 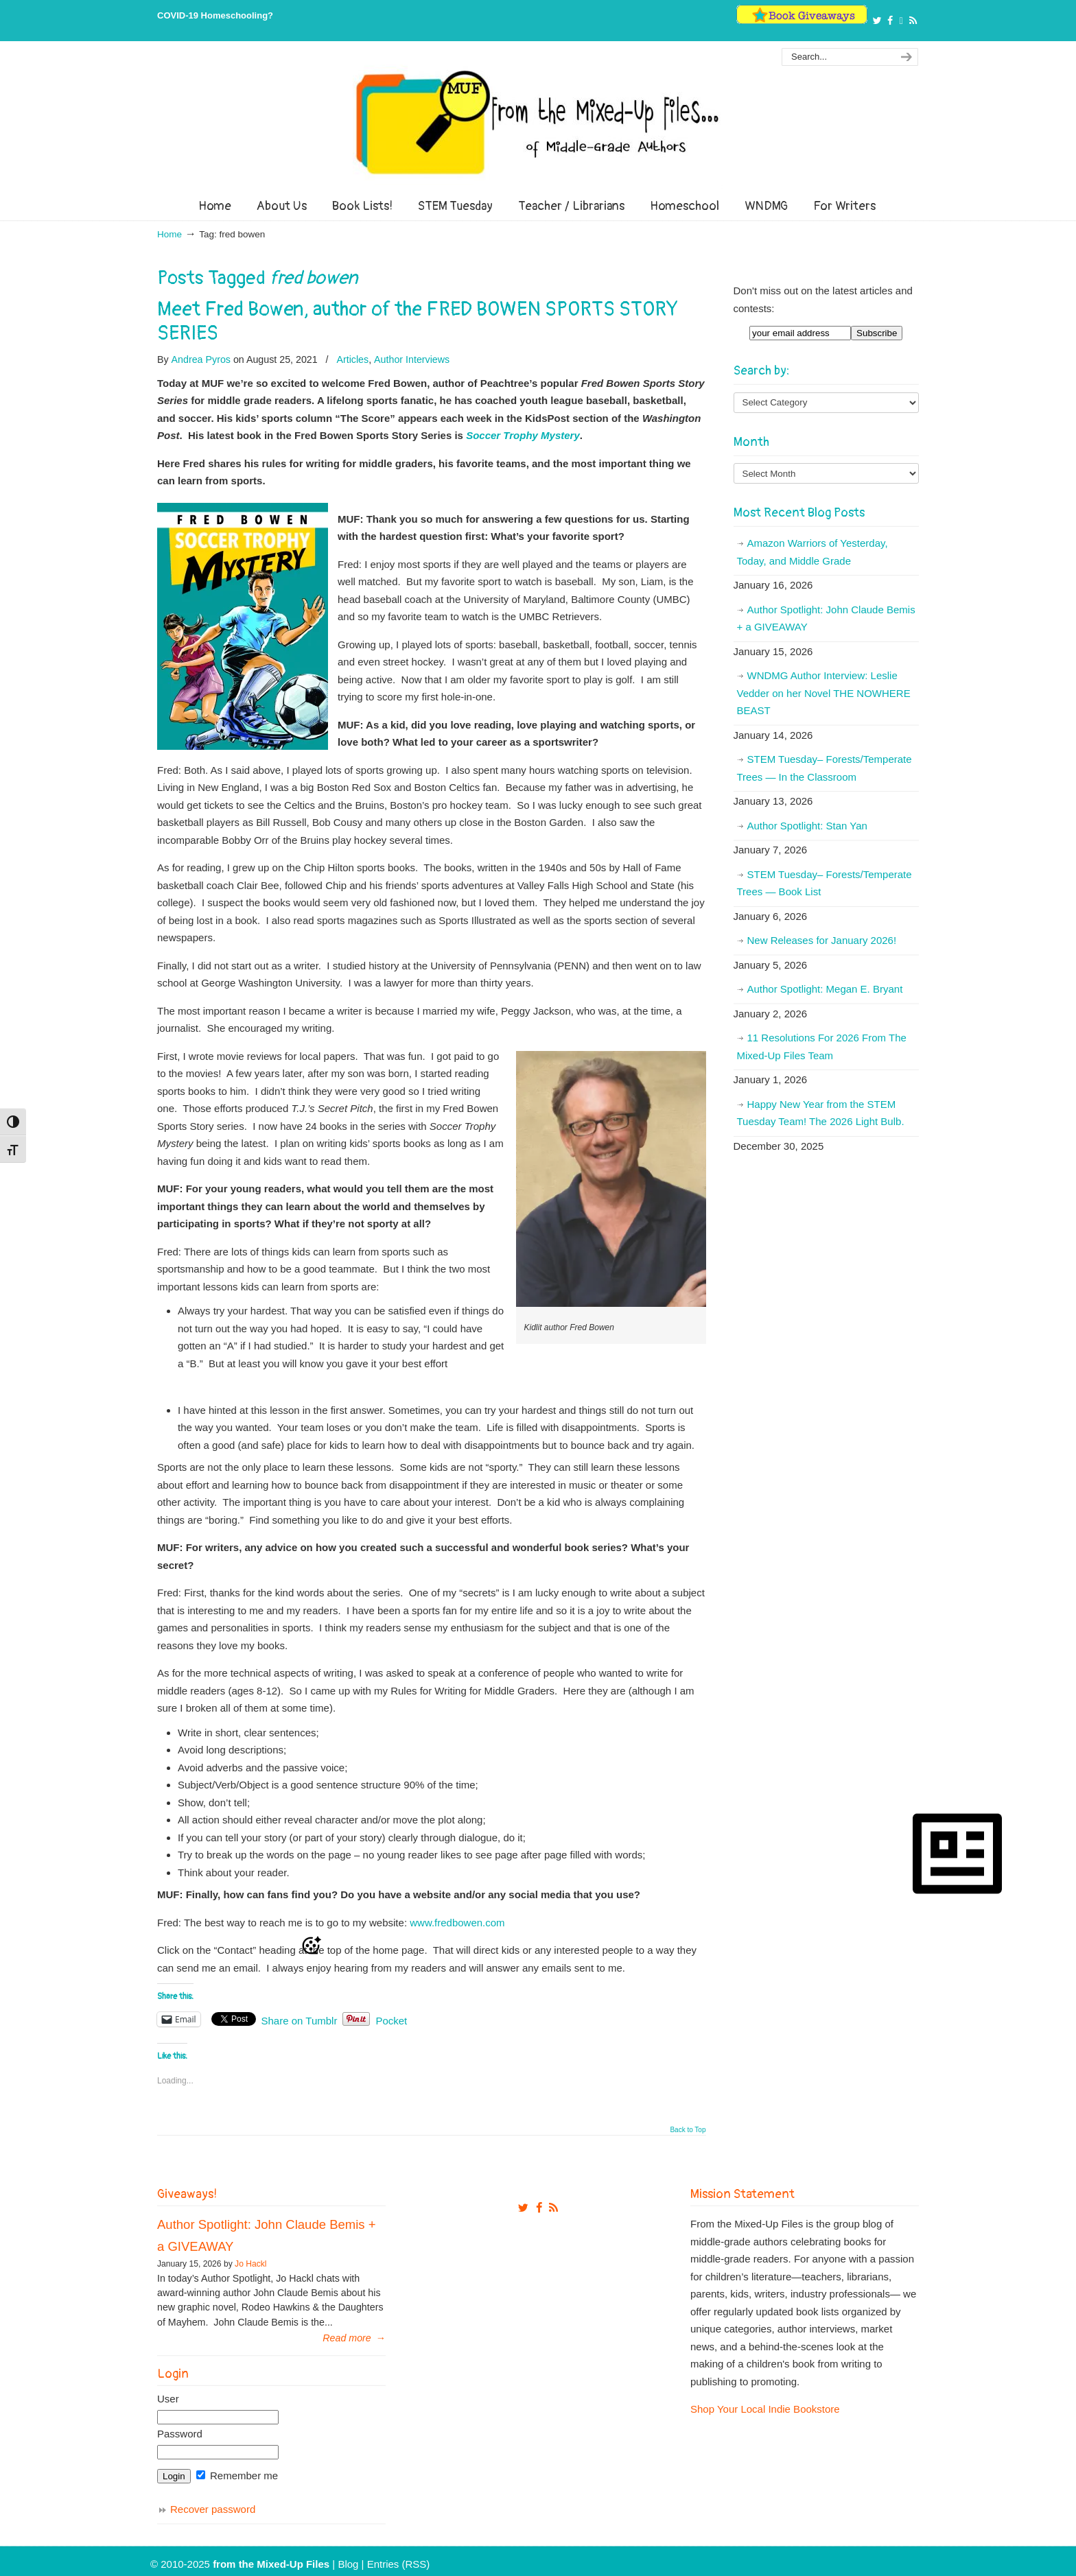 What do you see at coordinates (957, 1854) in the screenshot?
I see `view news articles` at bounding box center [957, 1854].